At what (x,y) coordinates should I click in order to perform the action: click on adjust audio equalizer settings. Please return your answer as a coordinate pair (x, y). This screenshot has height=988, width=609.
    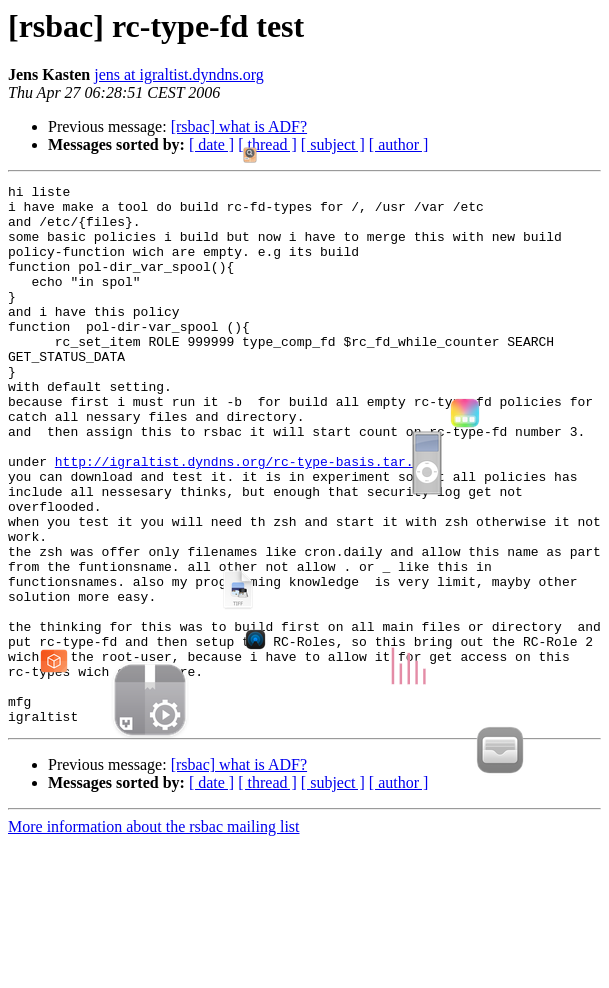
    Looking at the image, I should click on (410, 666).